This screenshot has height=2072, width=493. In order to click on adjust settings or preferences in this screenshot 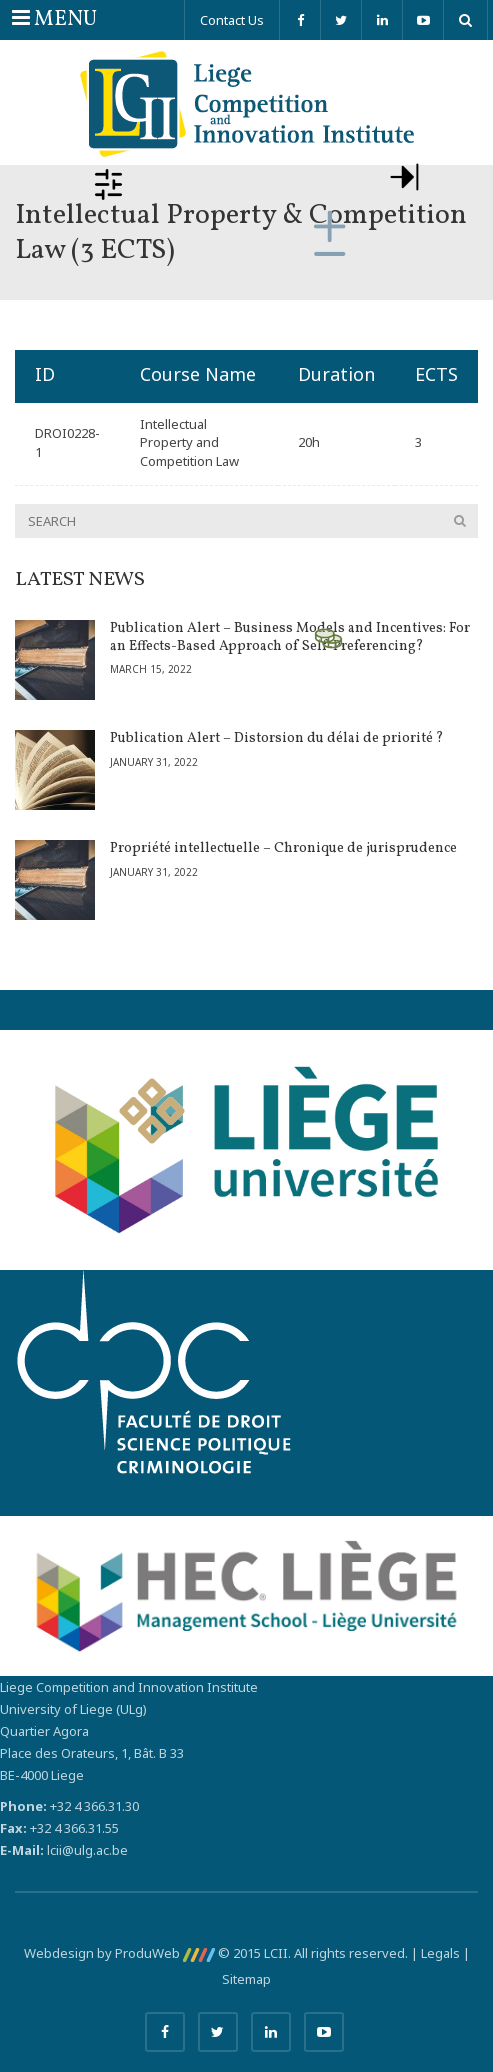, I will do `click(108, 184)`.